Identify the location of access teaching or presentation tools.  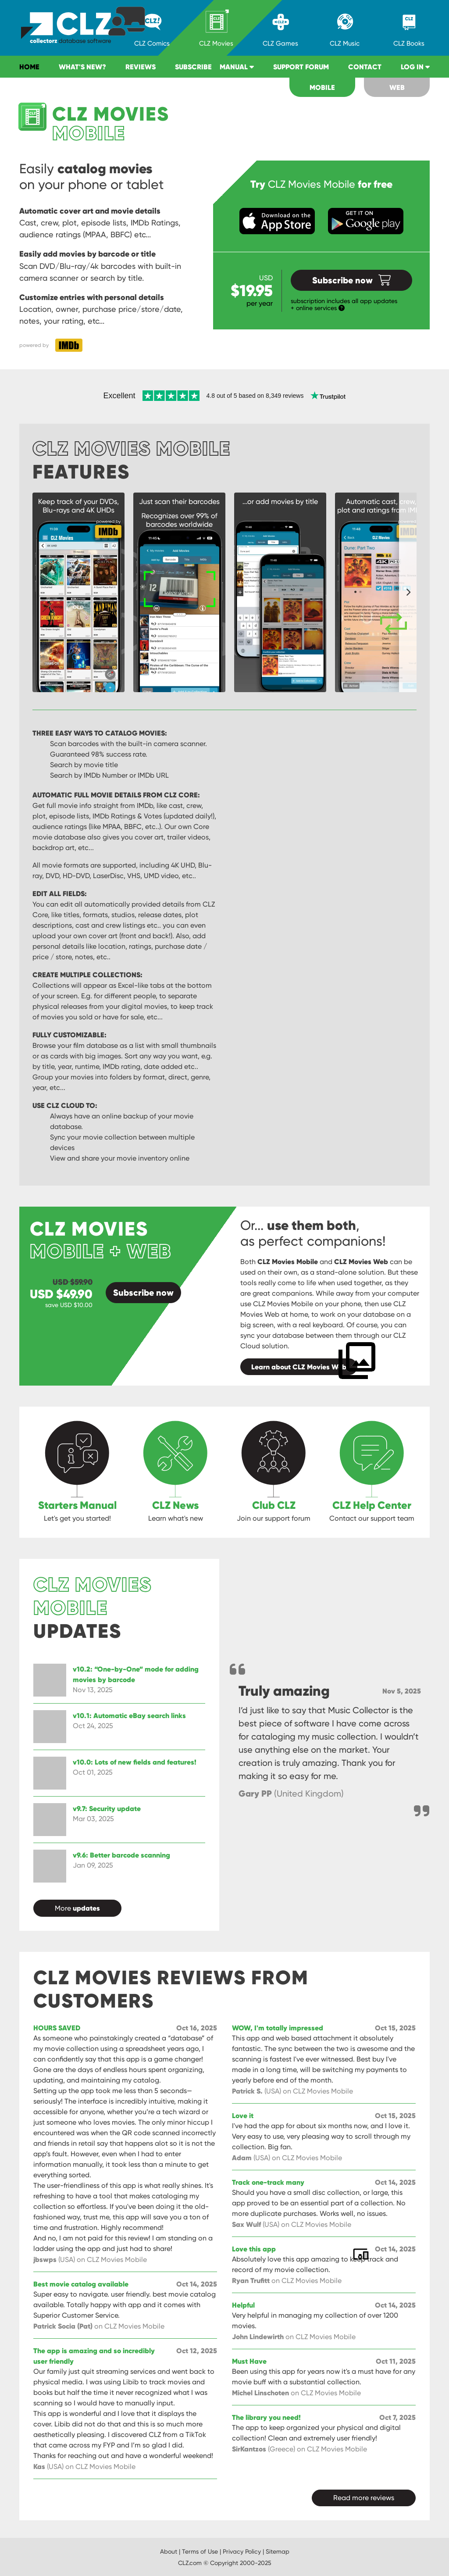
(128, 20).